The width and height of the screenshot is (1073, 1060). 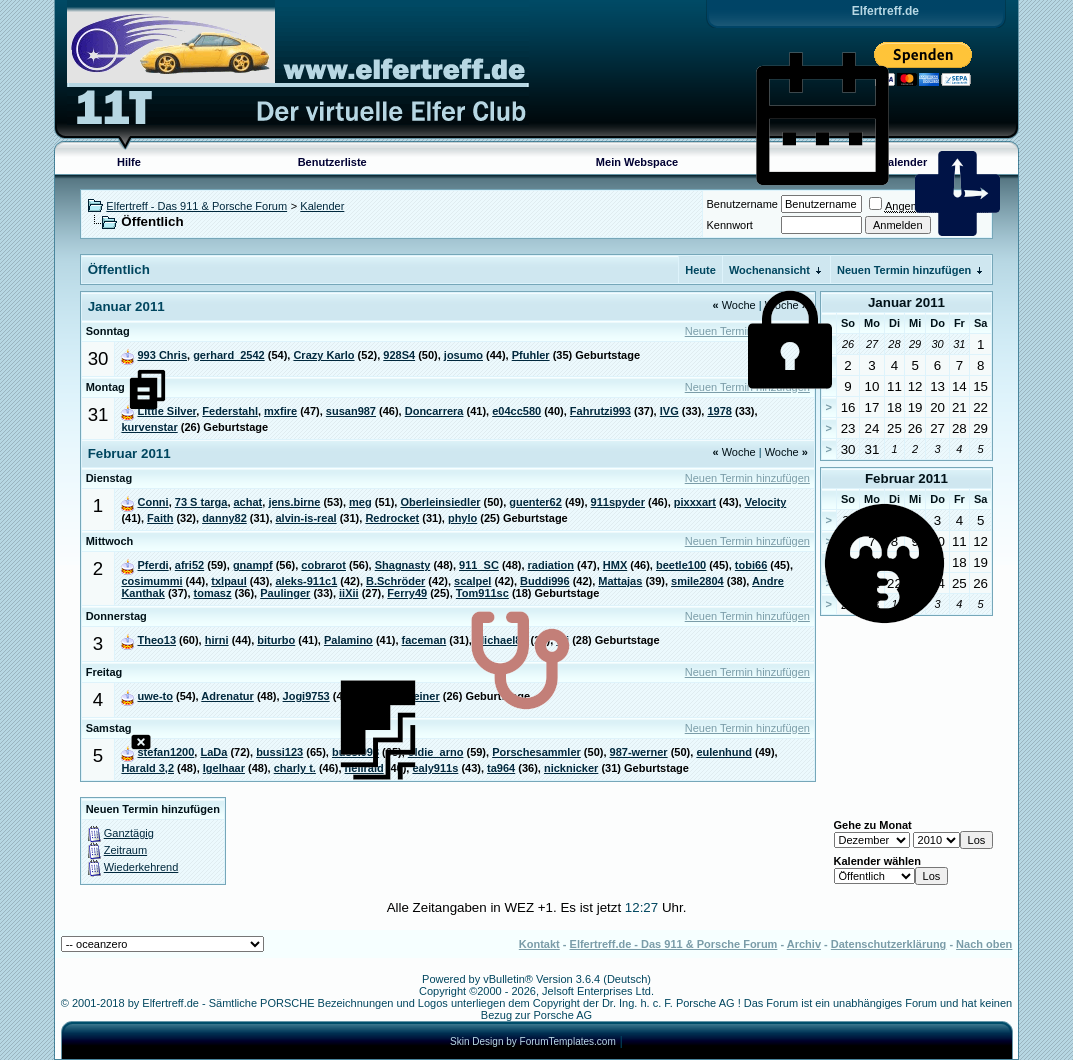 I want to click on open RescueTime app, so click(x=957, y=193).